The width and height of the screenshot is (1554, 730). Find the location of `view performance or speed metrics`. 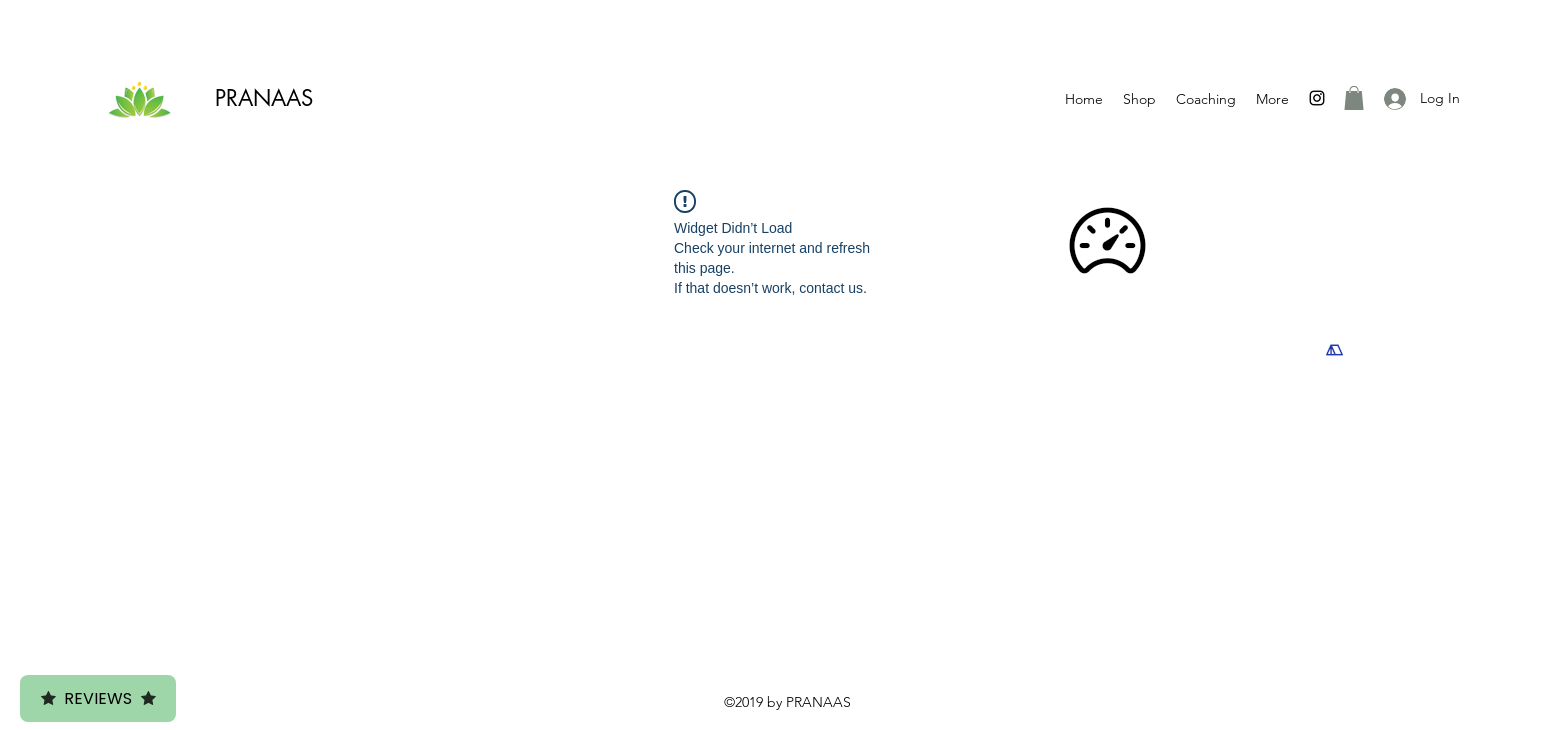

view performance or speed metrics is located at coordinates (1107, 240).